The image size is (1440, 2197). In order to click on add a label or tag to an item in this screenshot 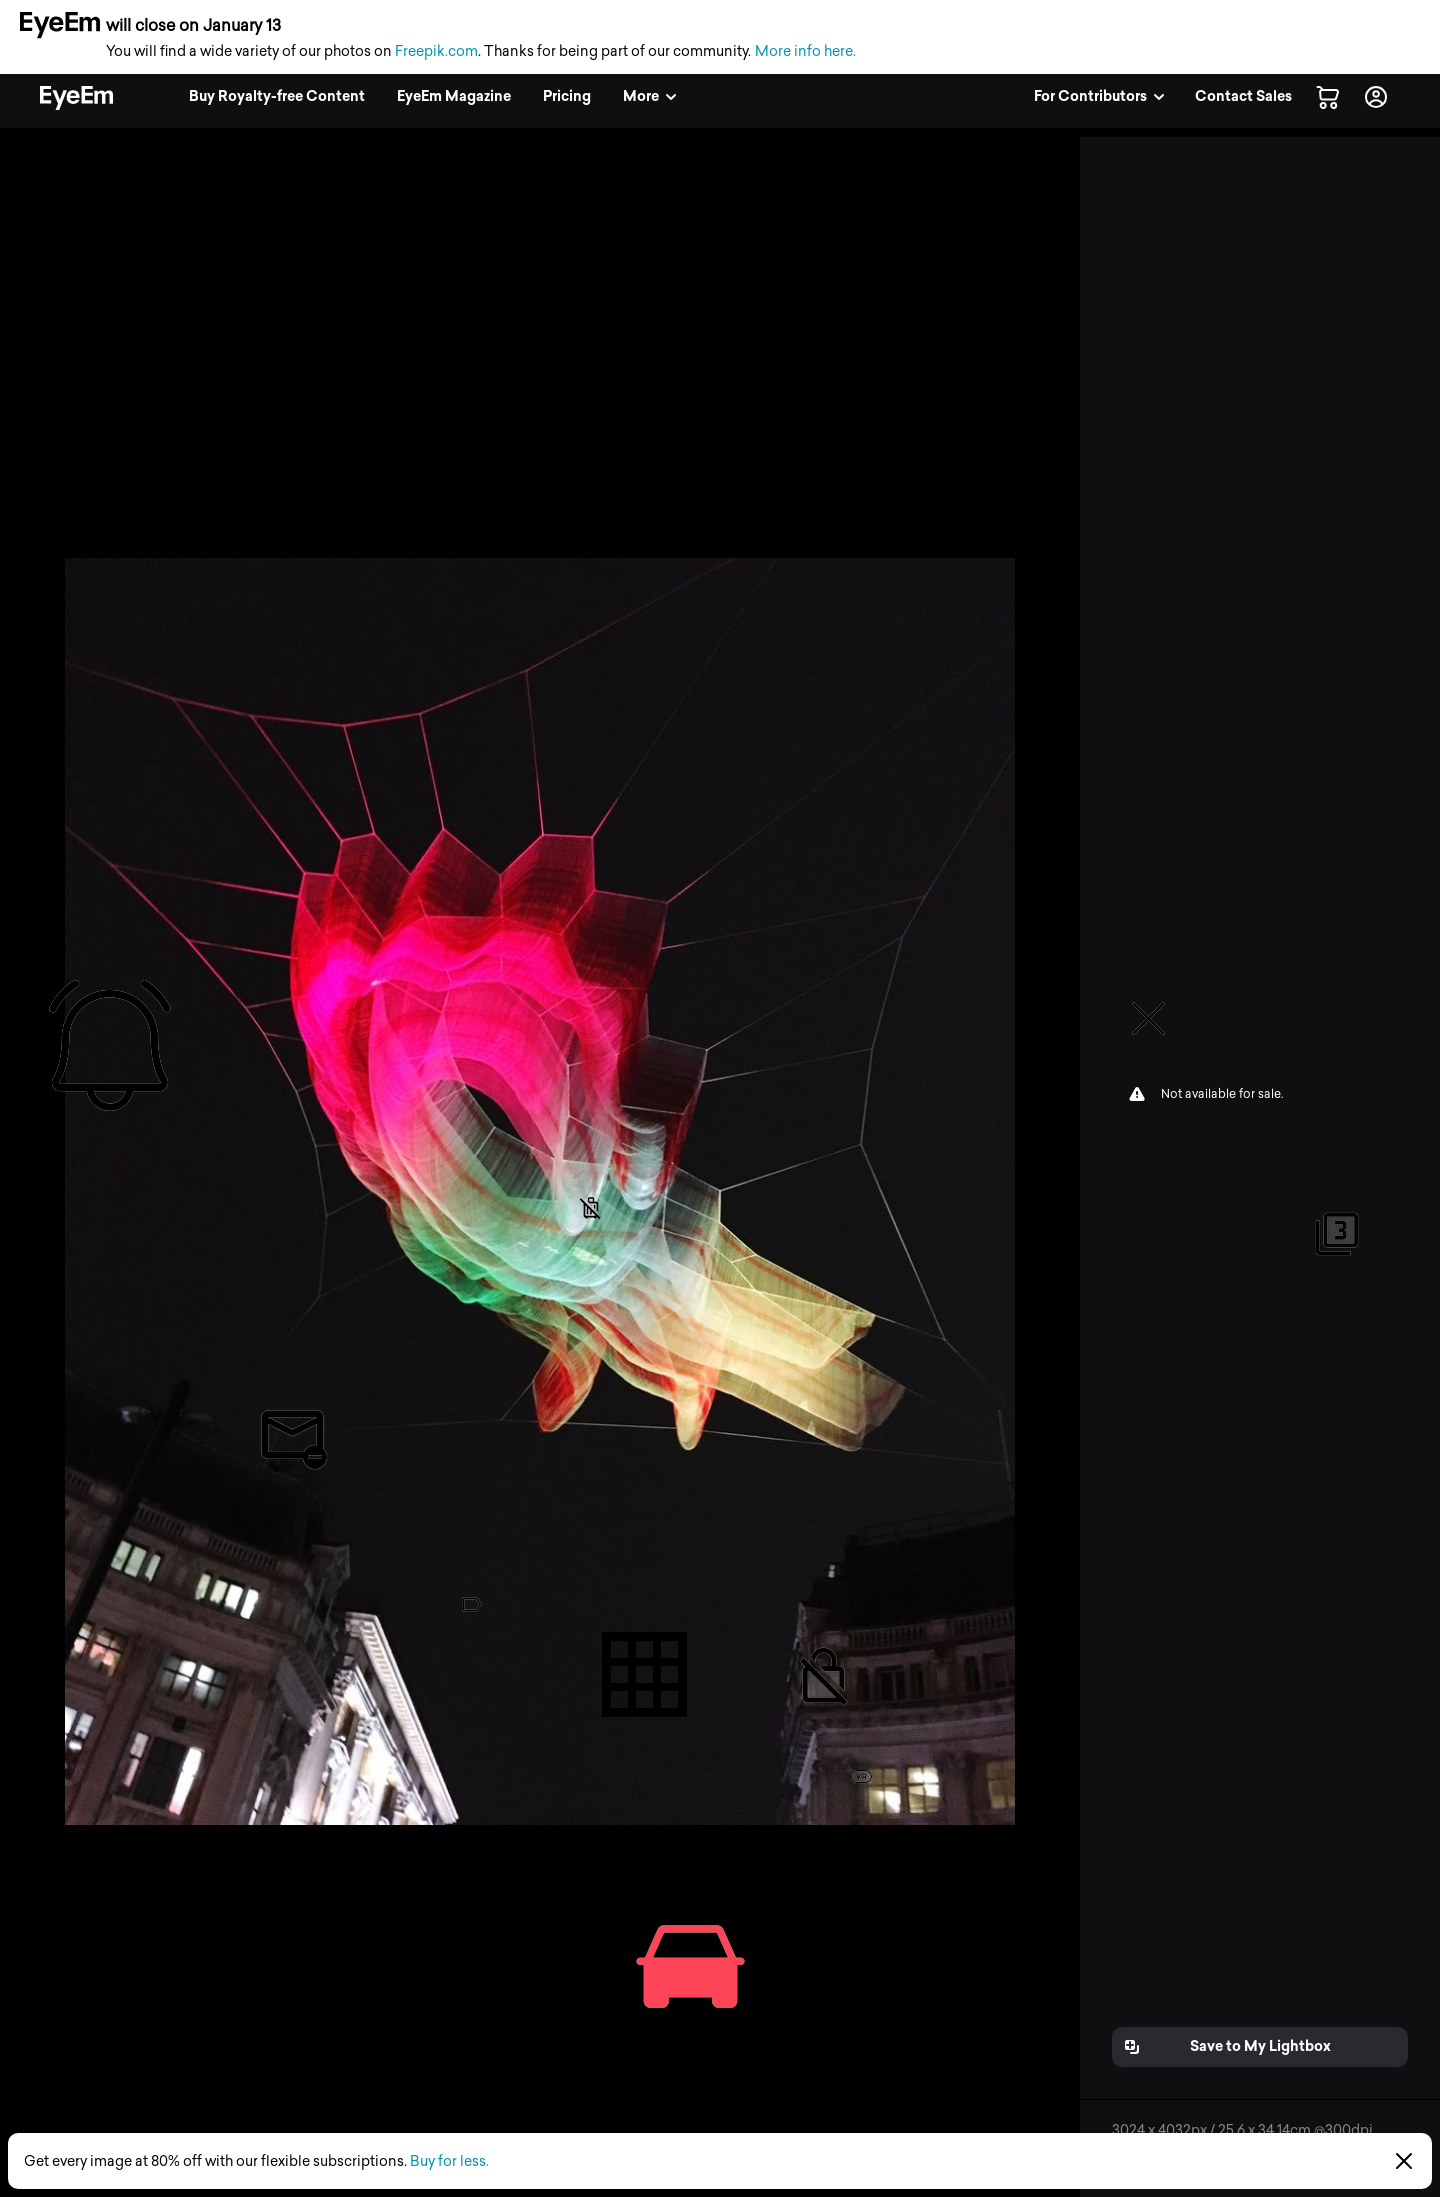, I will do `click(471, 1604)`.